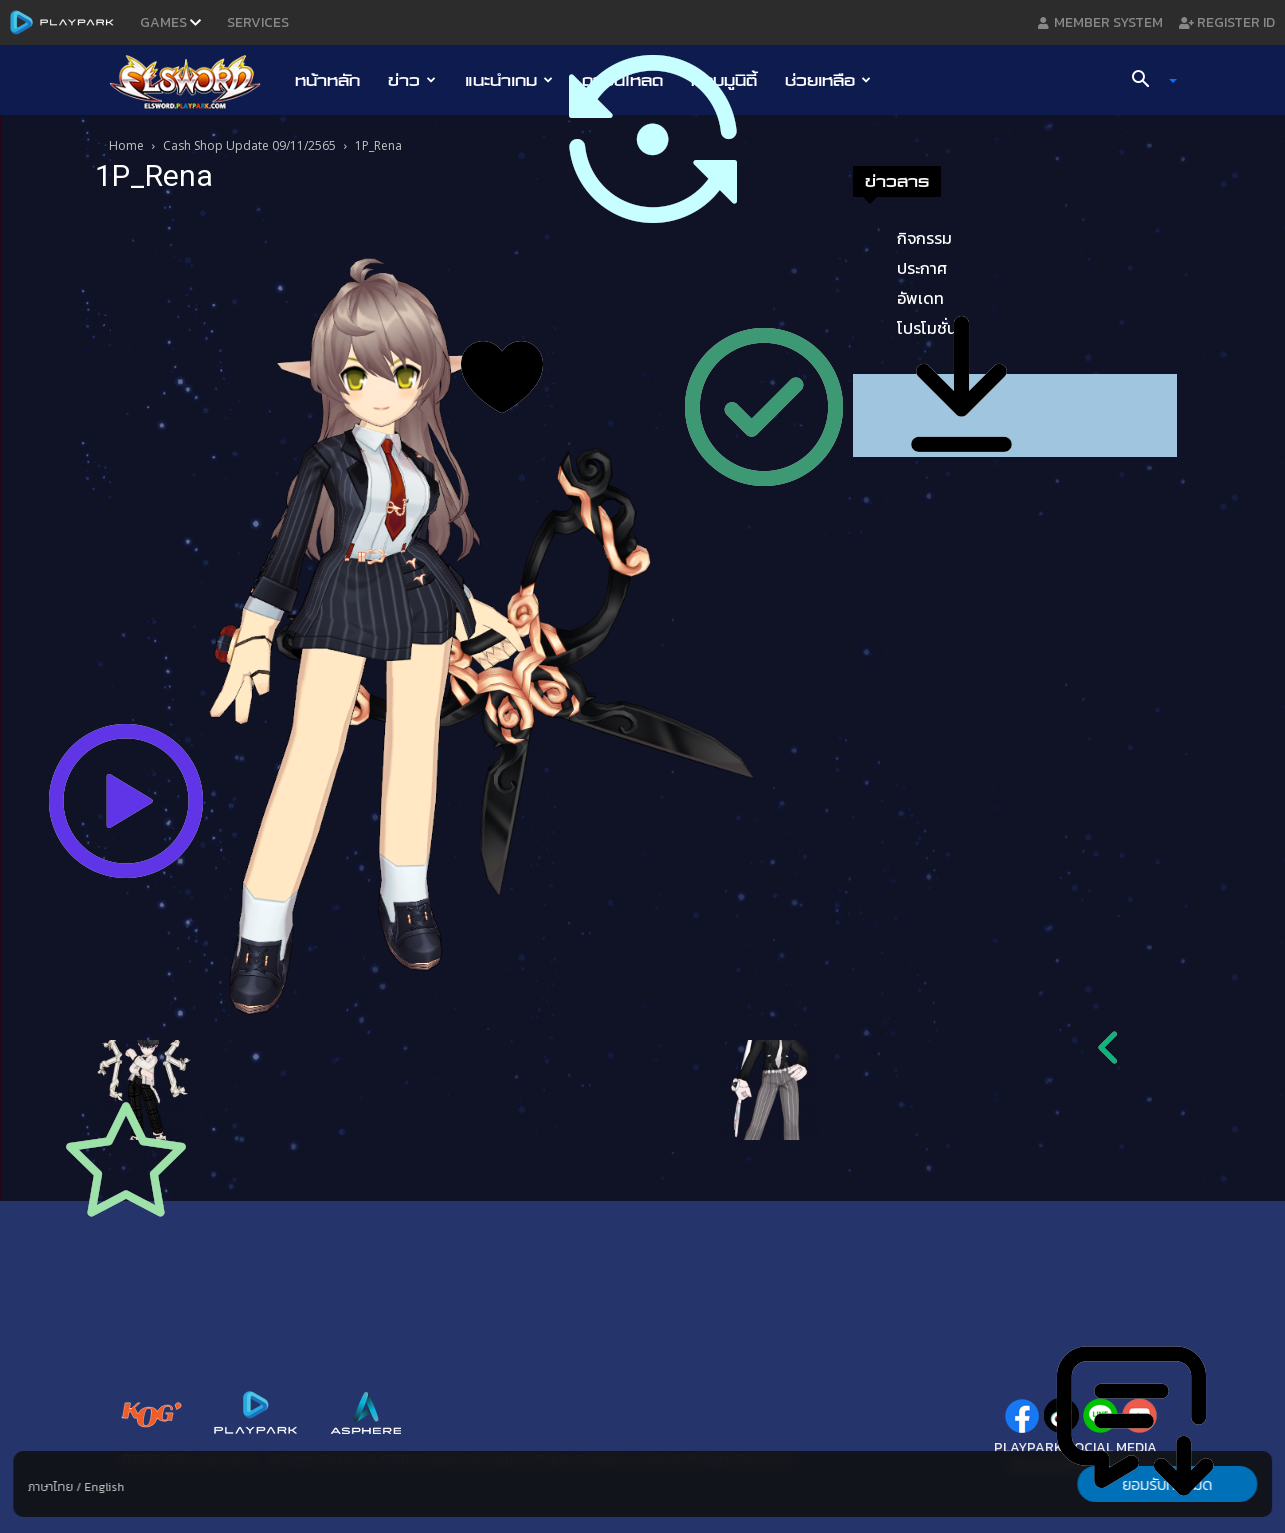 This screenshot has height=1533, width=1285. I want to click on play media or video content, so click(126, 801).